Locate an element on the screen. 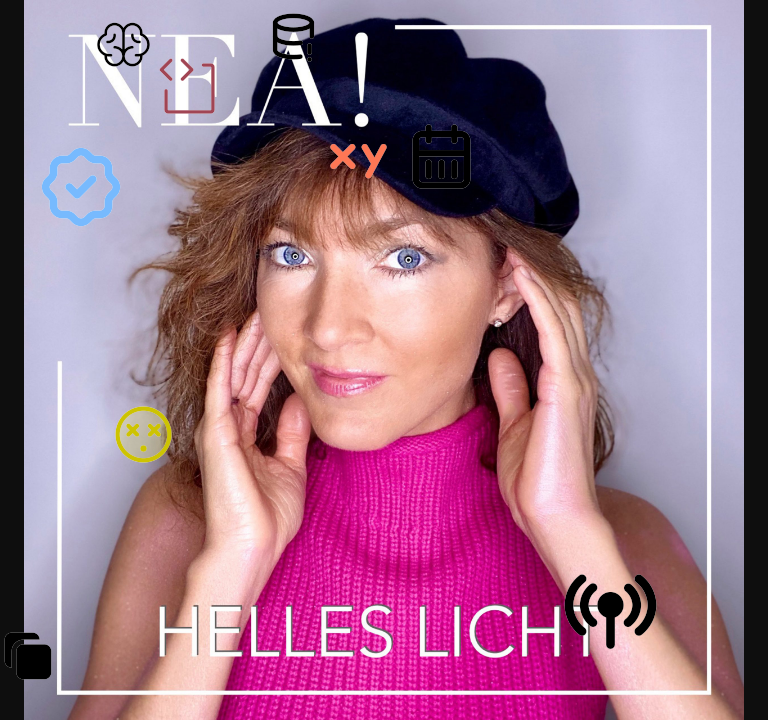 This screenshot has height=720, width=768. copy to clipboard is located at coordinates (28, 656).